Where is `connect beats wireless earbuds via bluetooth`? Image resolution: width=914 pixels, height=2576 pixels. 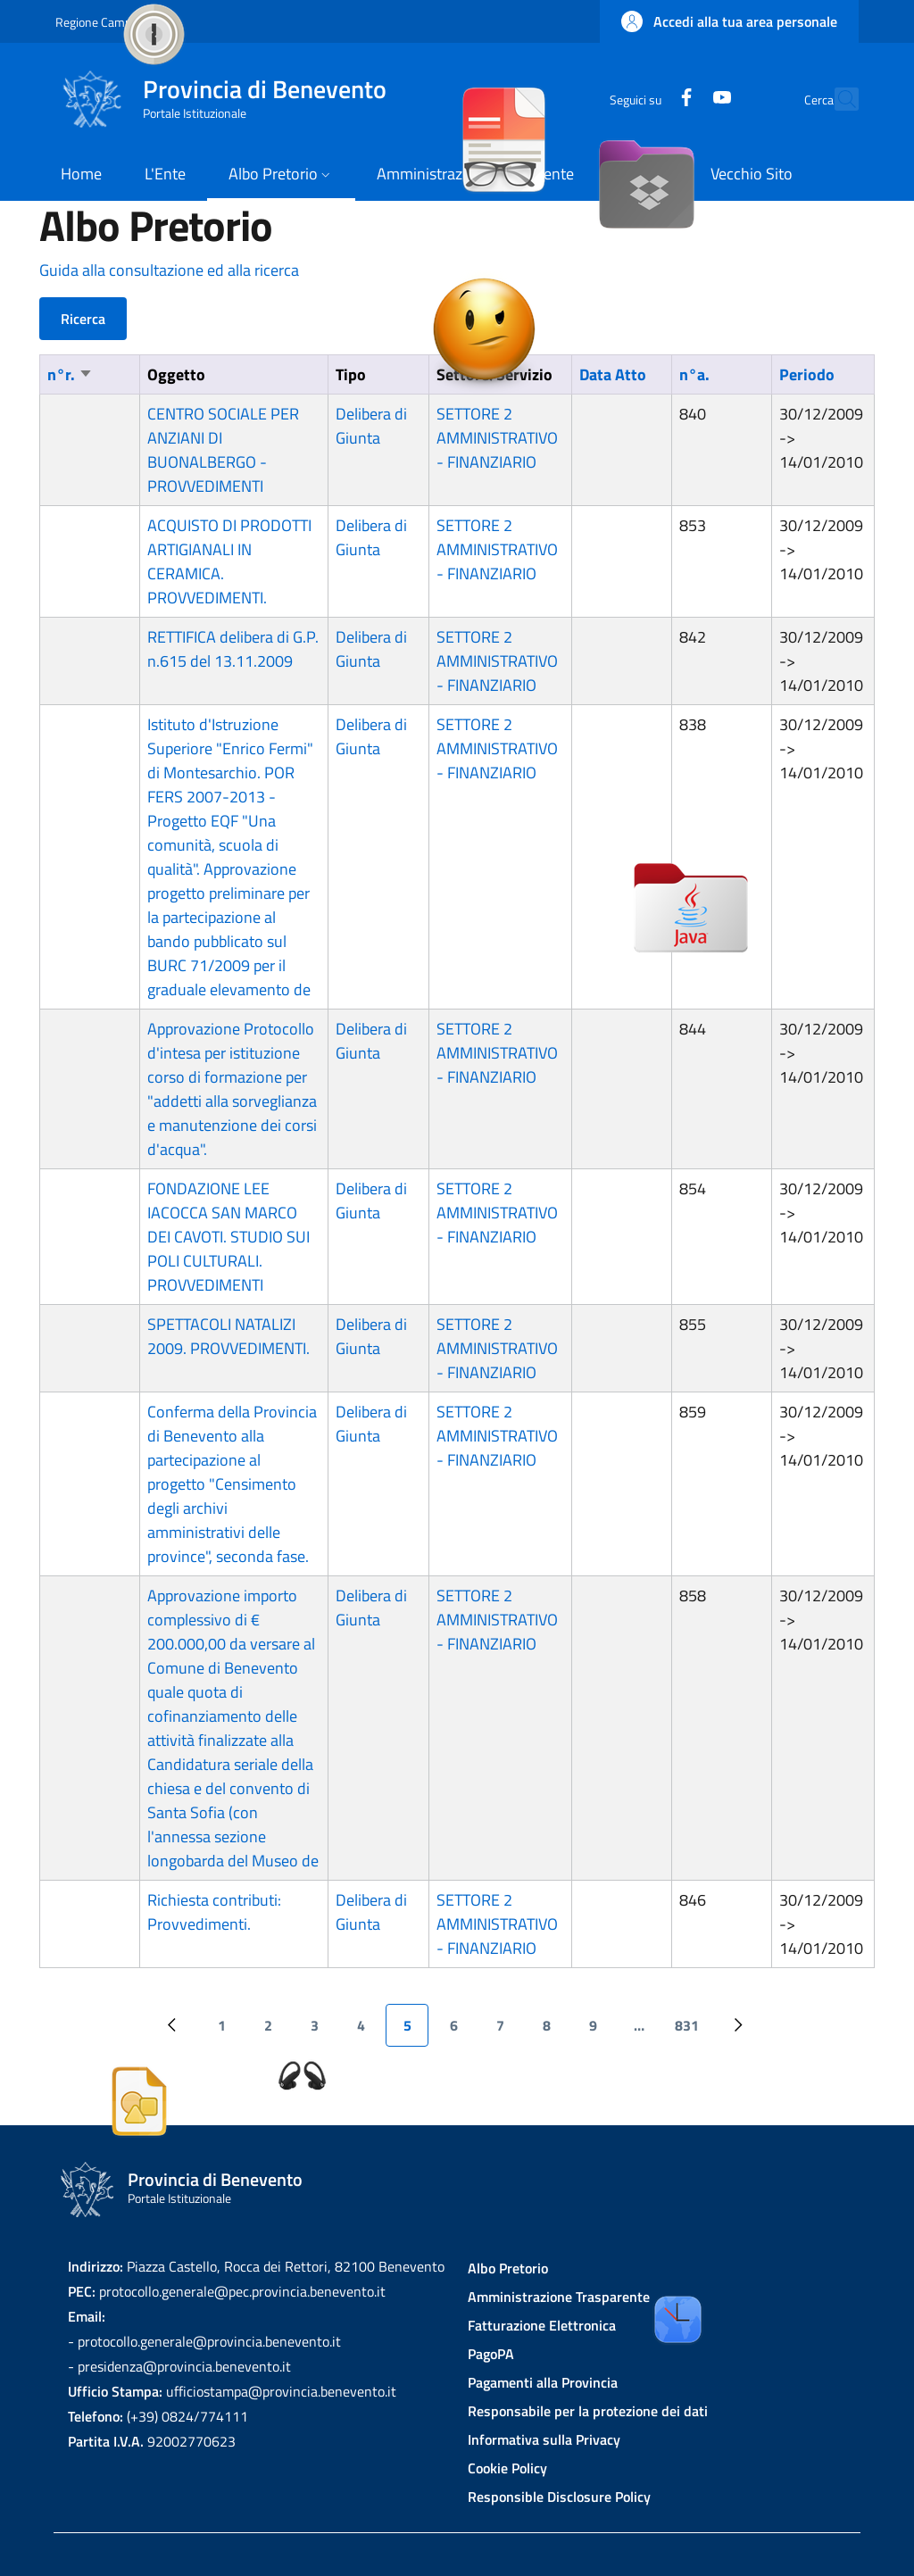
connect beats wireless earbuds via bluetooth is located at coordinates (302, 2077).